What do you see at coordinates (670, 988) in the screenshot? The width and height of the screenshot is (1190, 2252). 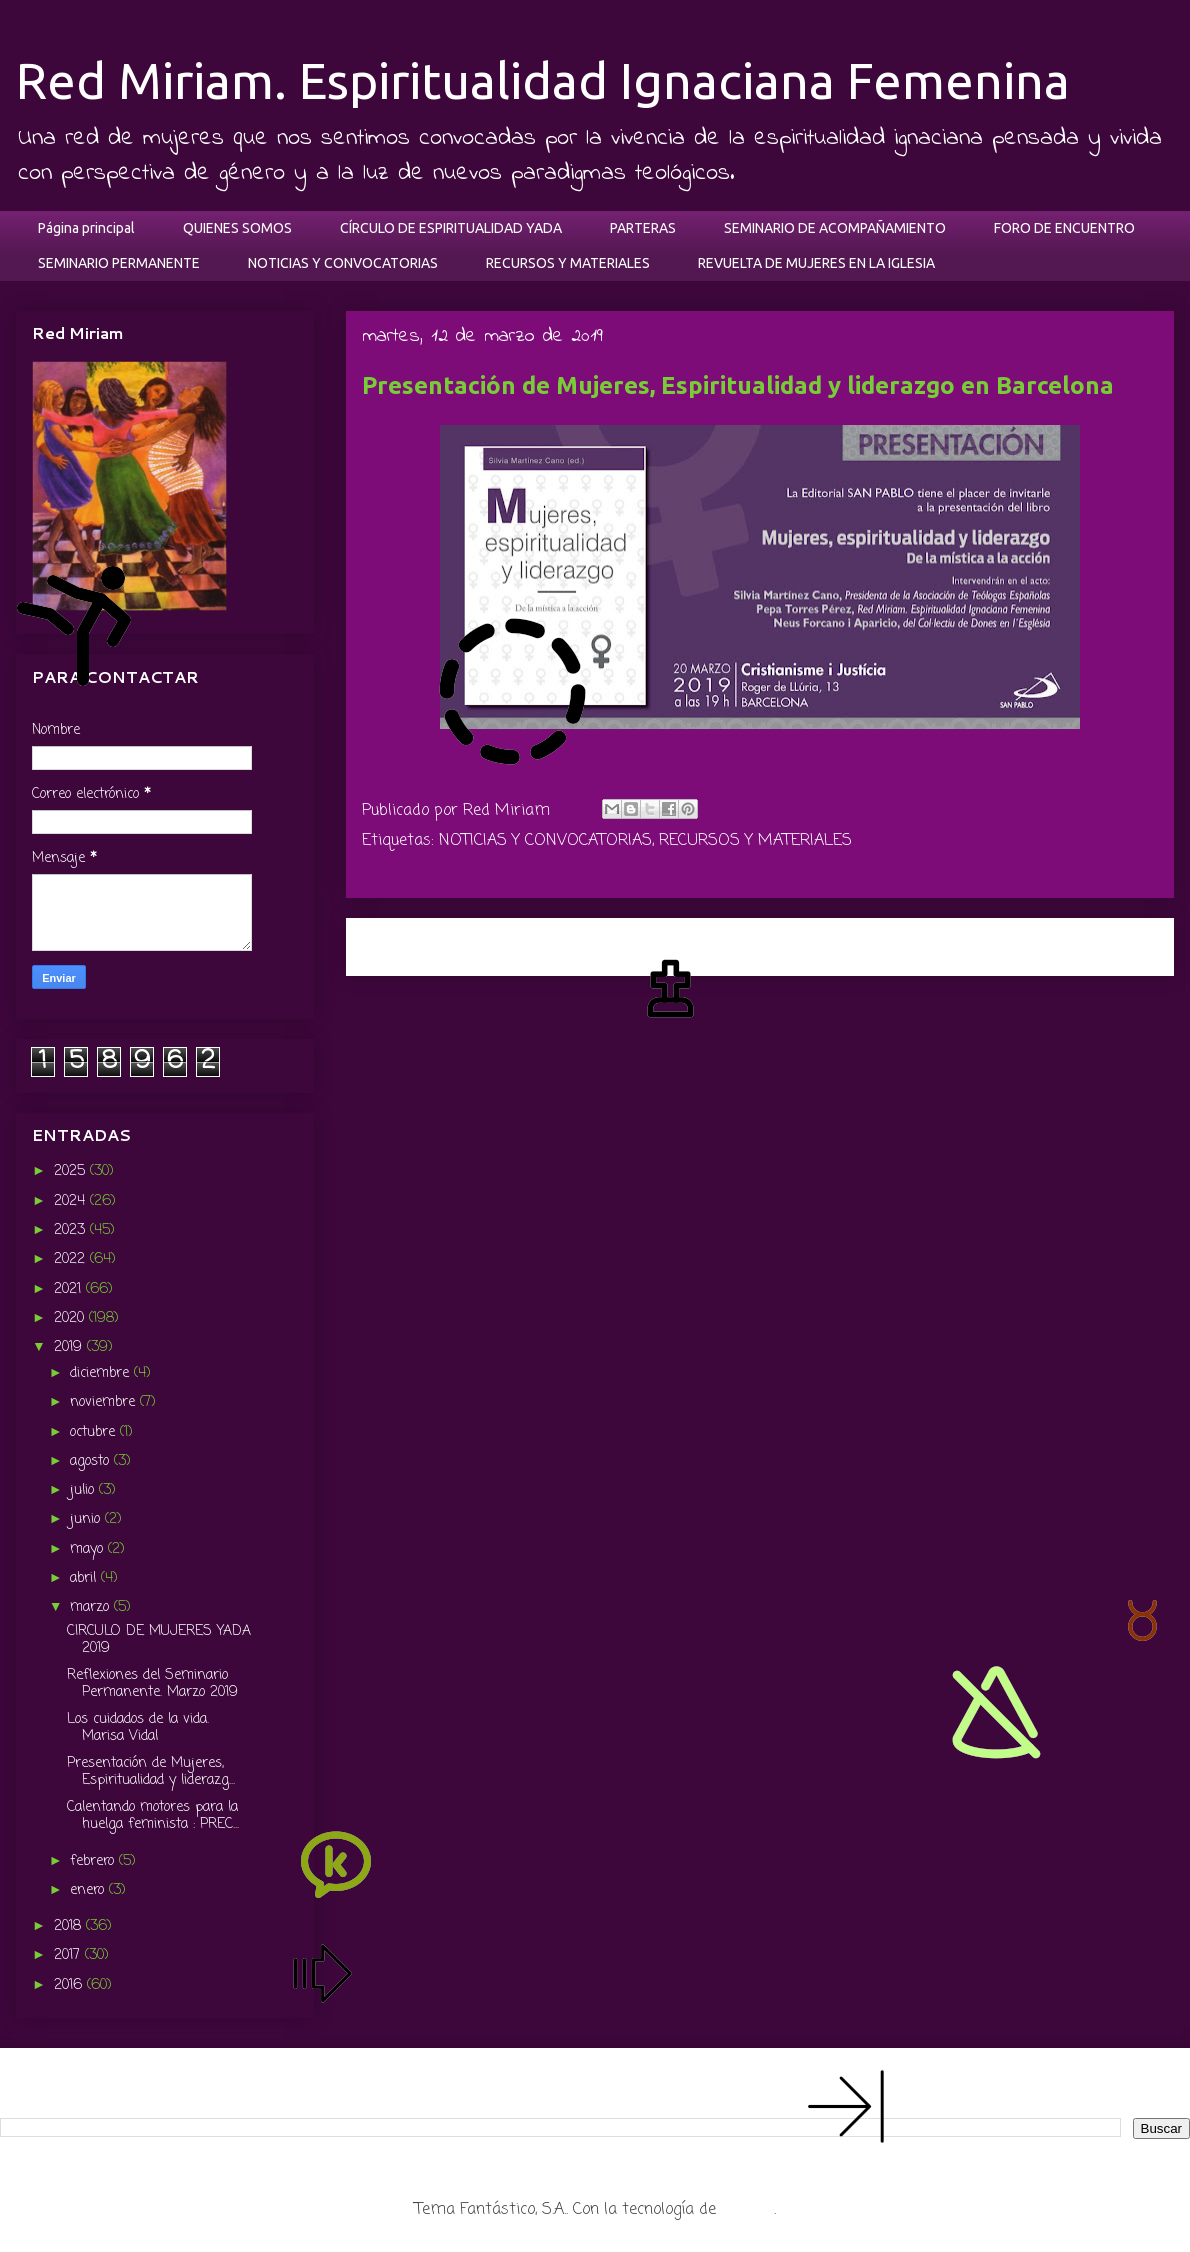 I see `indicates a deceased user or memorial account` at bounding box center [670, 988].